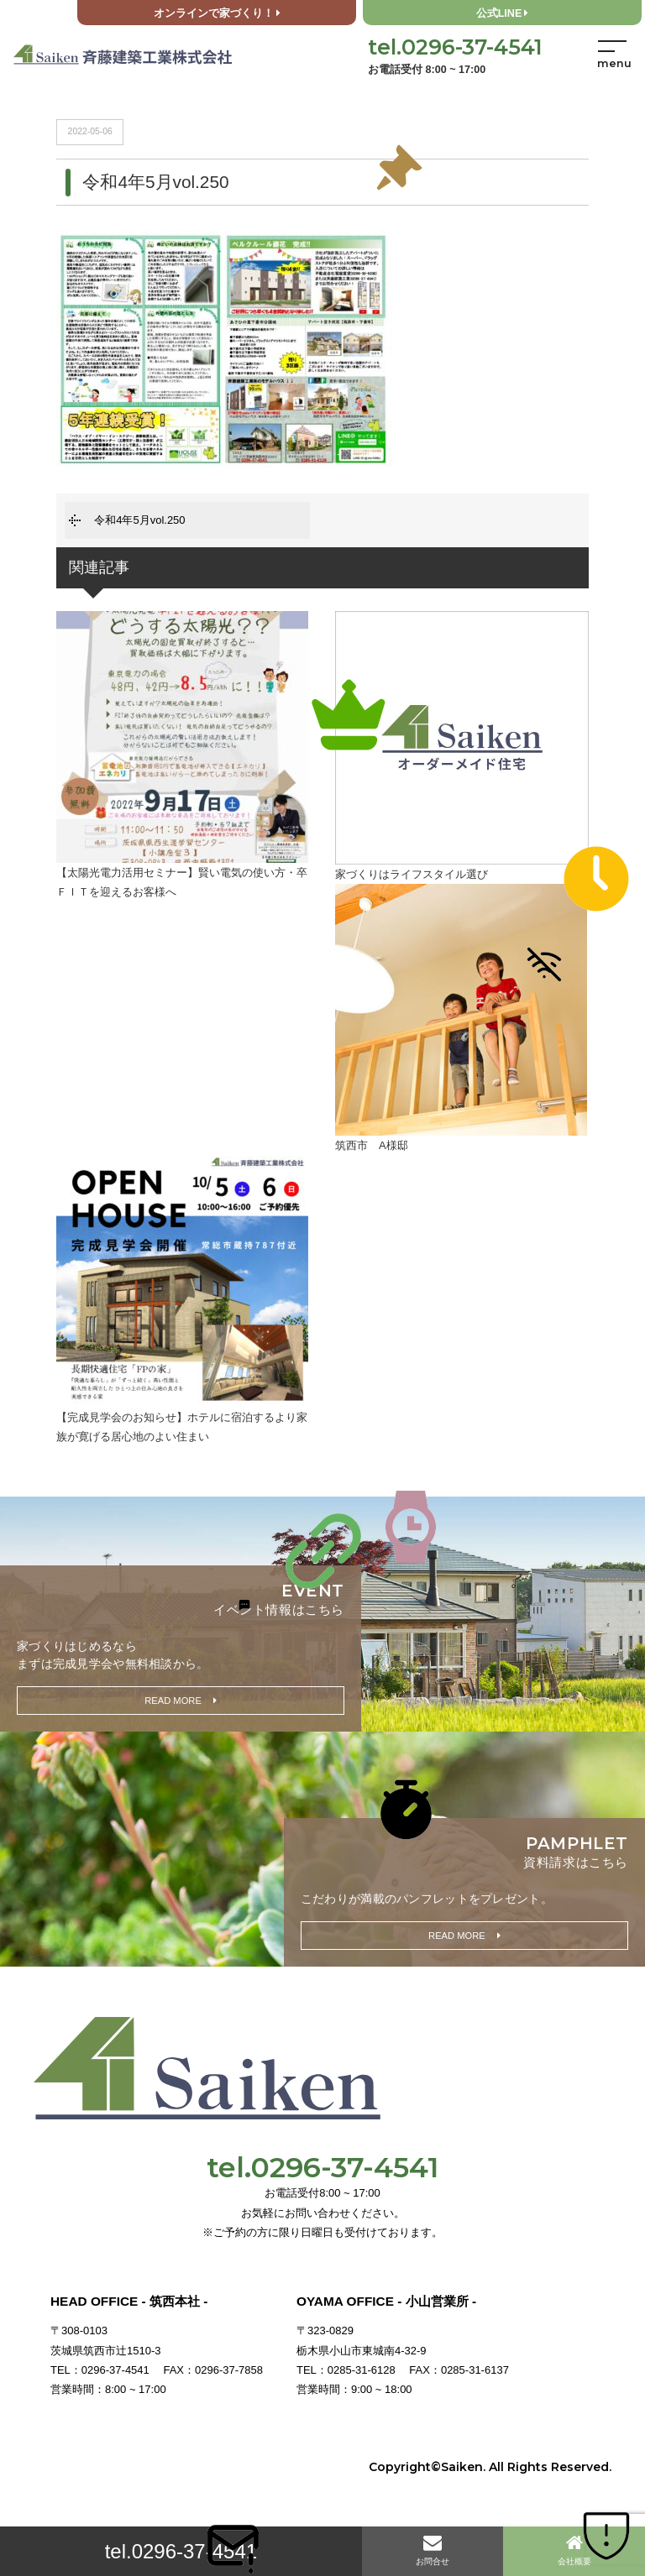 This screenshot has width=645, height=2576. I want to click on security warning or potential threat detected, so click(606, 2533).